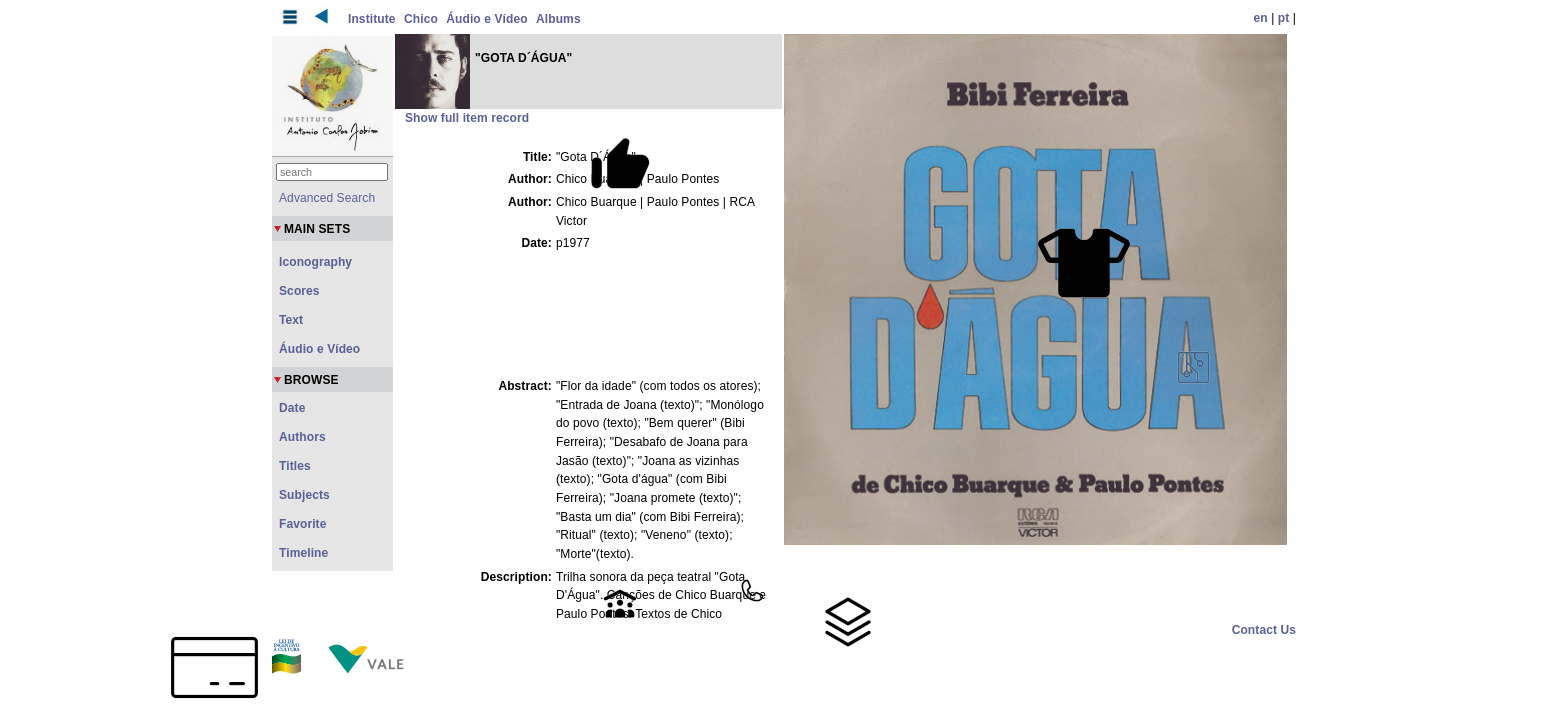 The width and height of the screenshot is (1568, 720). Describe the element at coordinates (620, 605) in the screenshot. I see `view household or family members` at that location.